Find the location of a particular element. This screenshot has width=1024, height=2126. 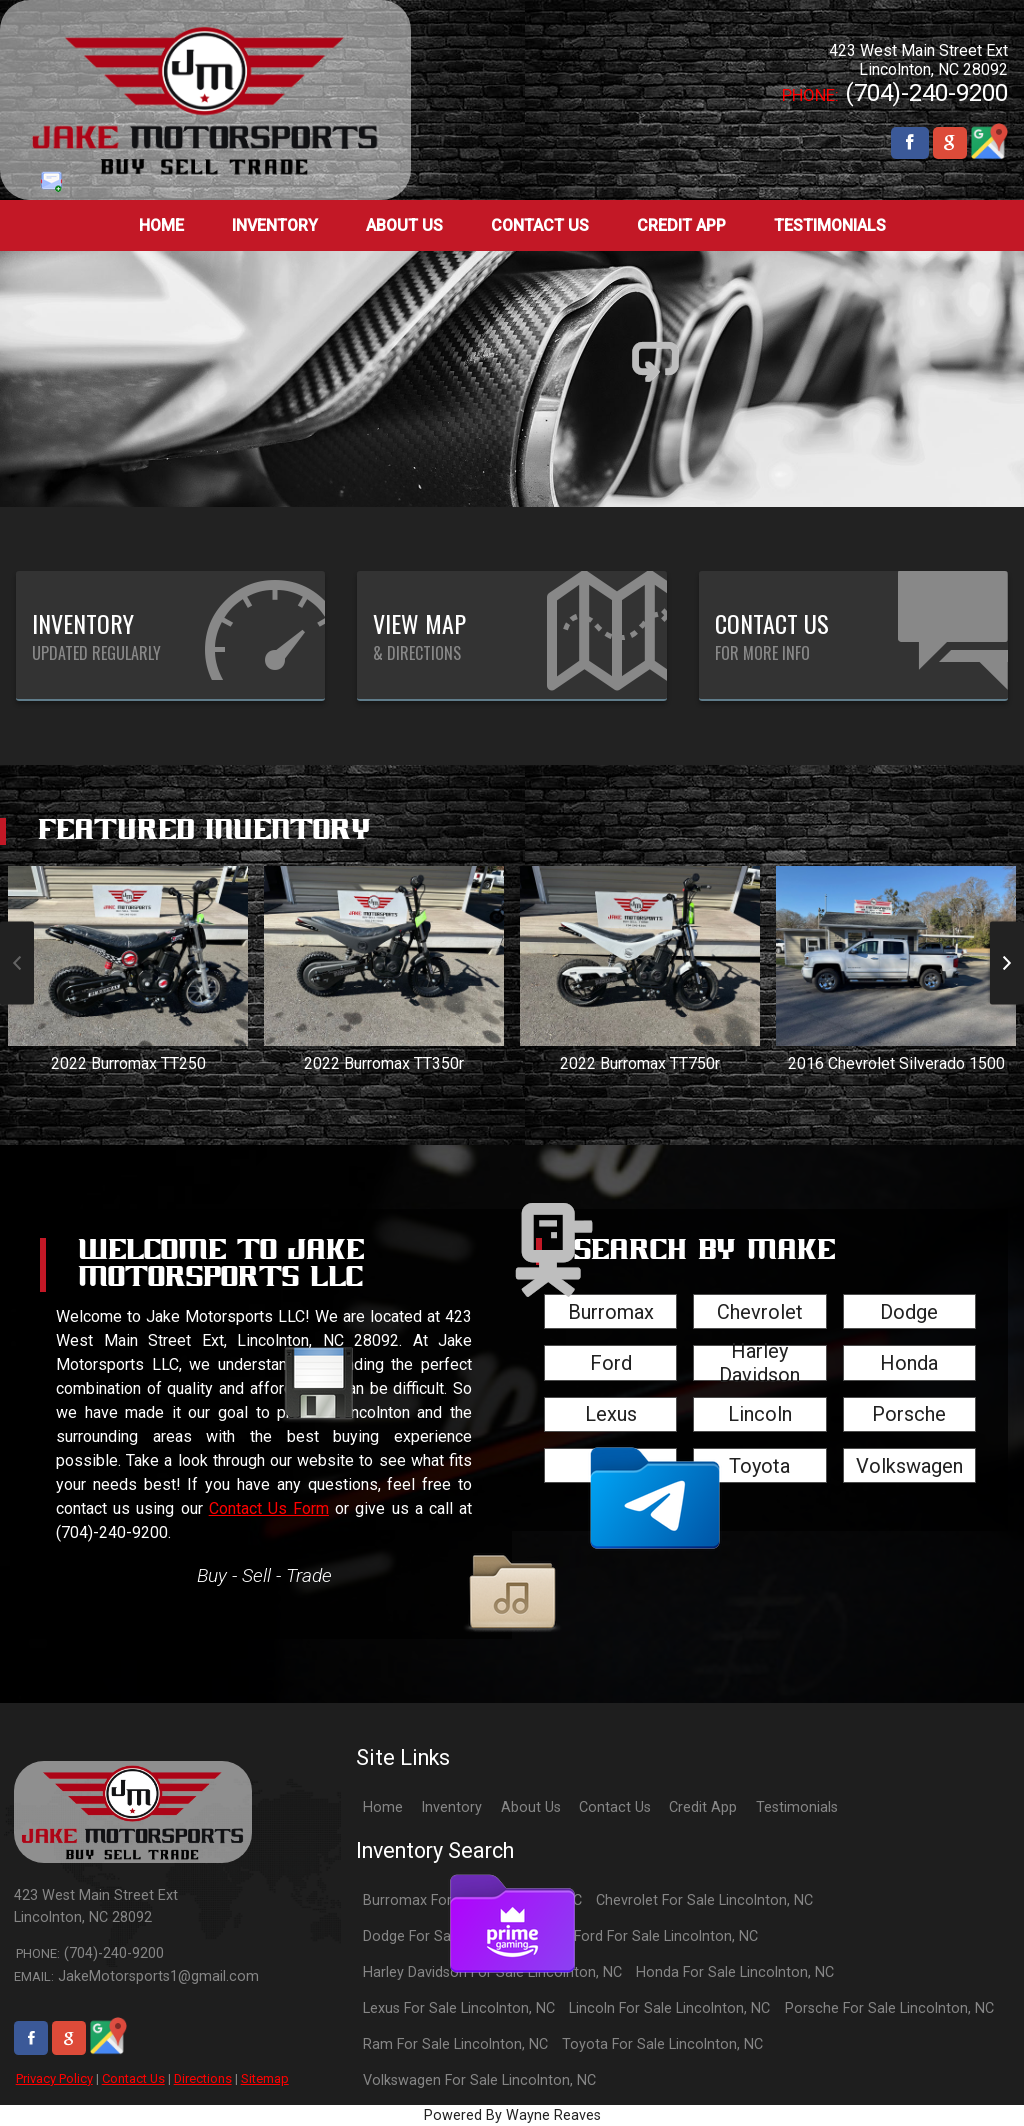

open folder containing Telegram files is located at coordinates (654, 1501).